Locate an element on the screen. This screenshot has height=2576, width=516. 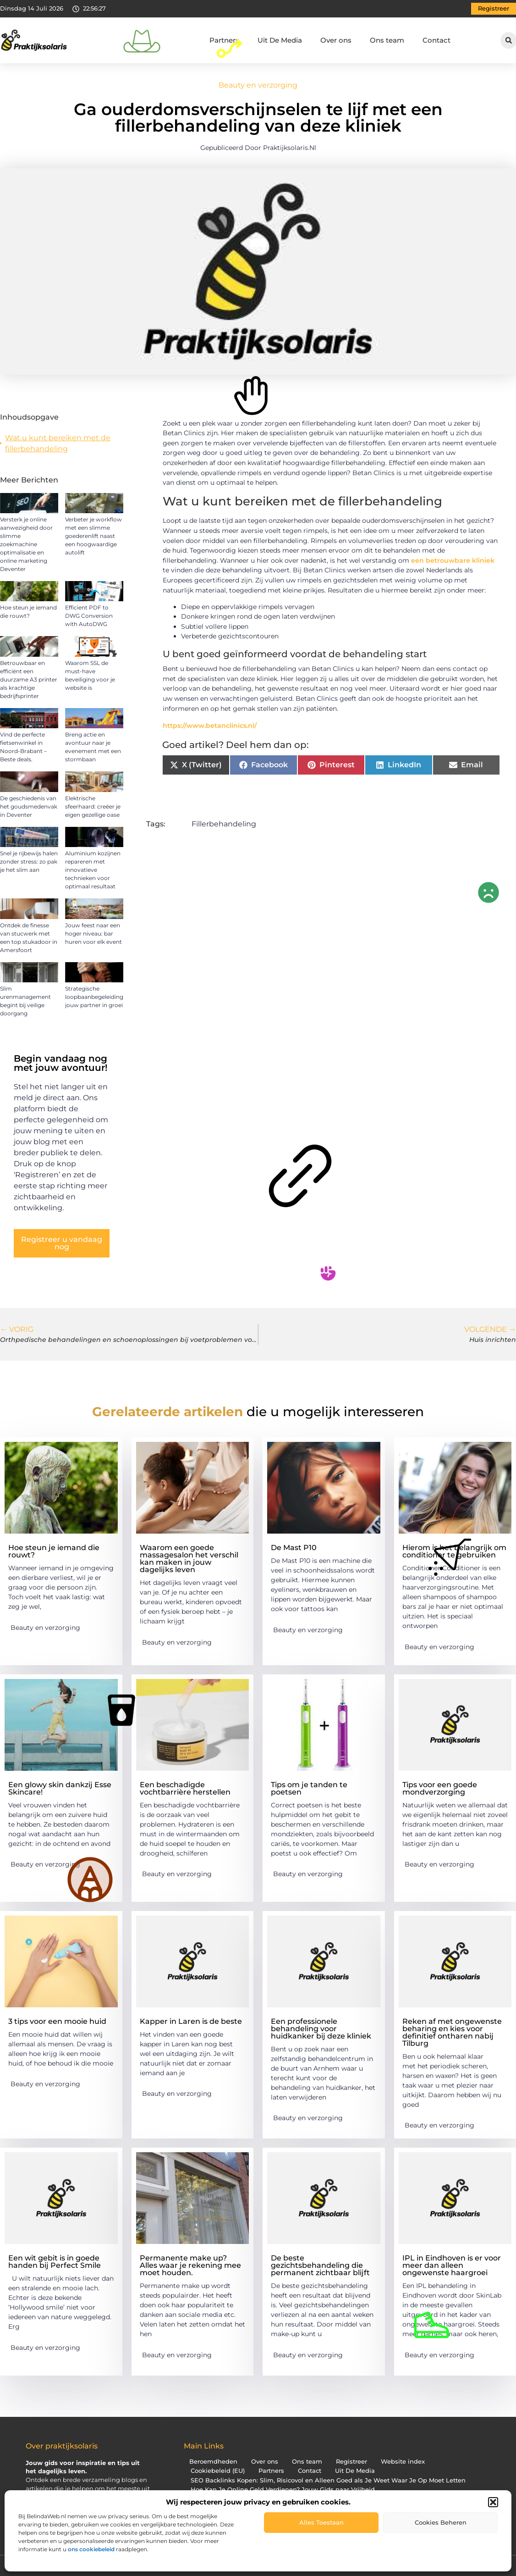
indicates solidarity or support action is located at coordinates (328, 1273).